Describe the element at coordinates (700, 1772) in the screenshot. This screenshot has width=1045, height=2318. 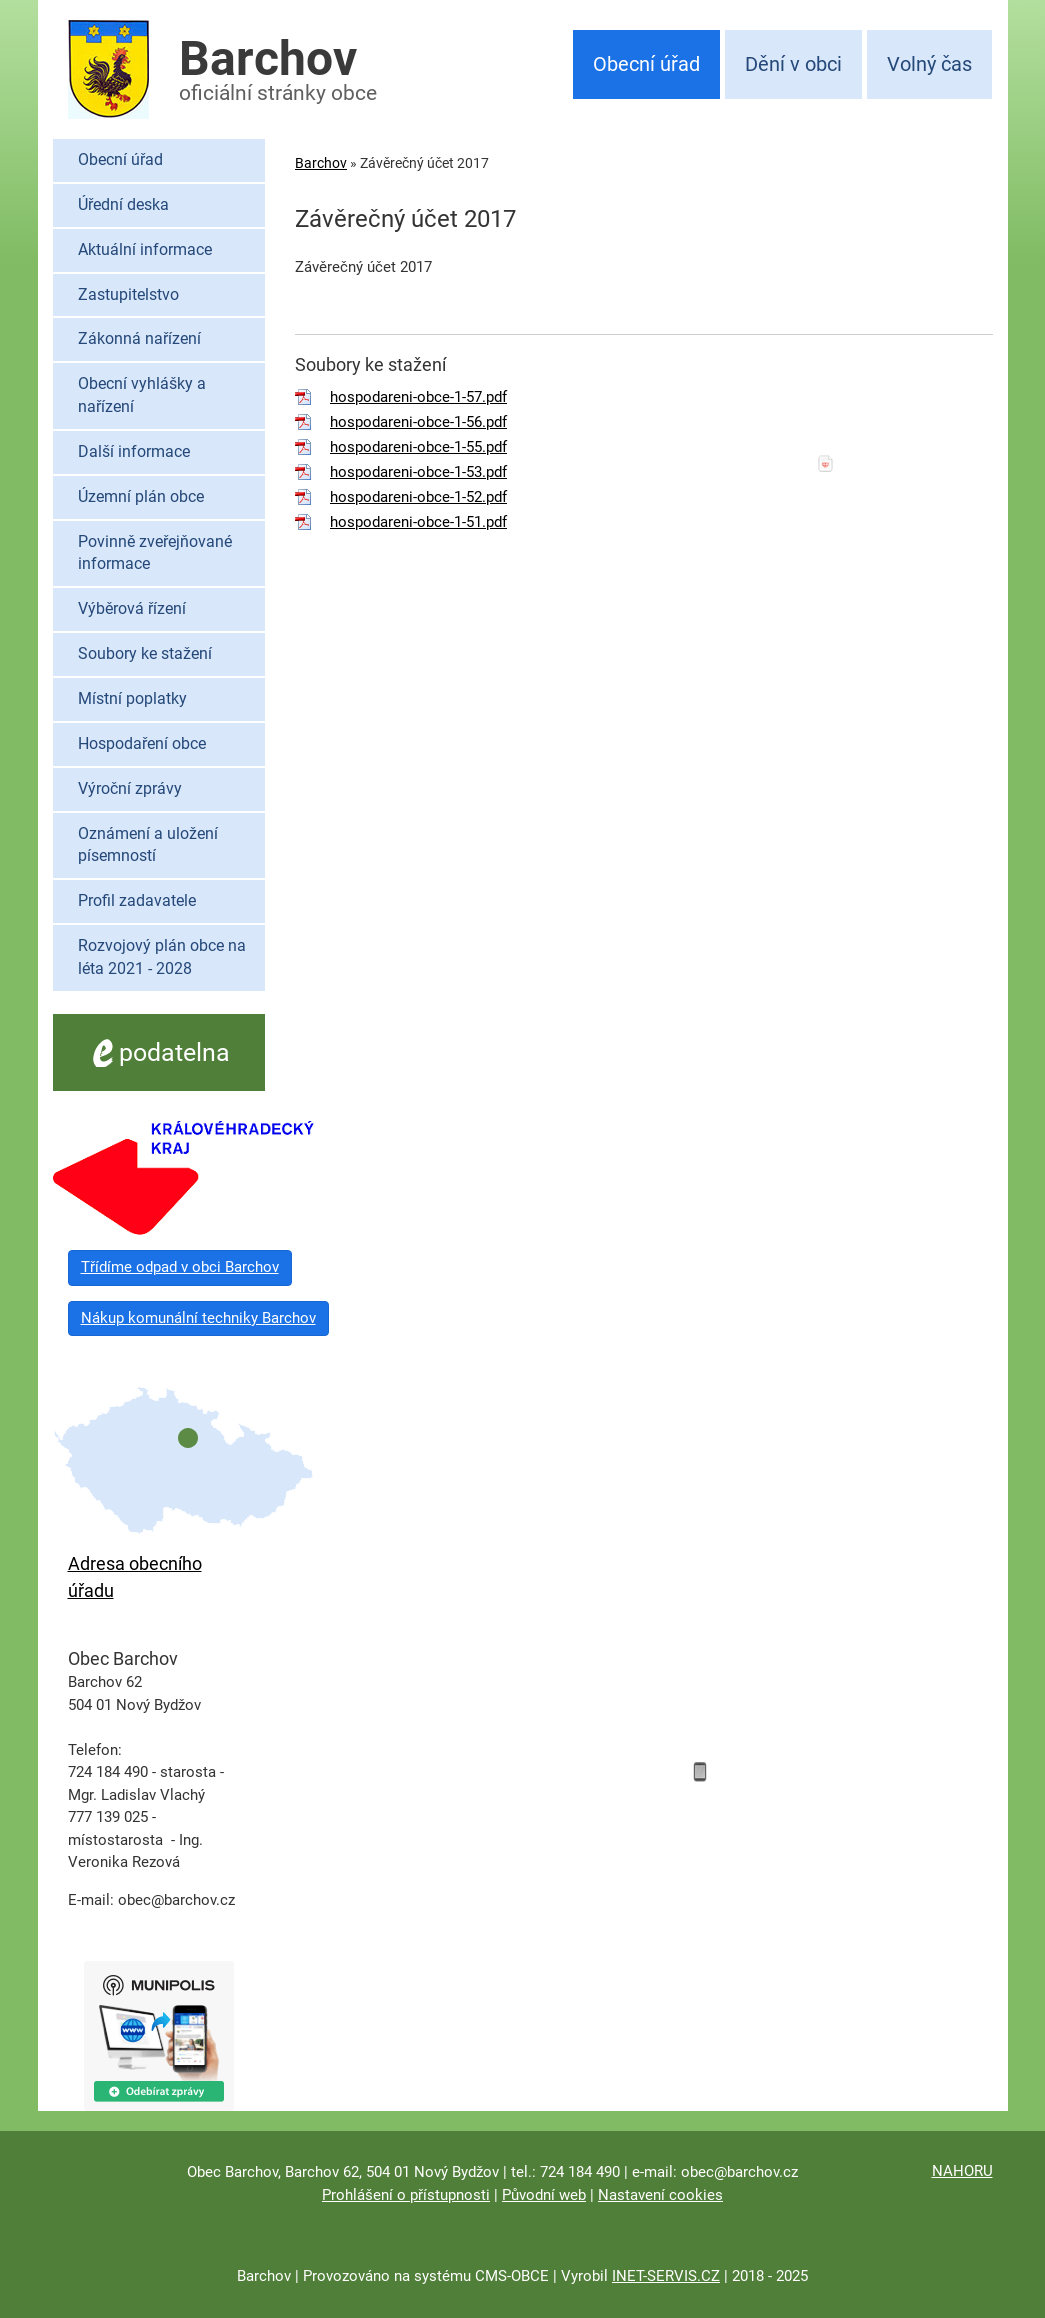
I see `access phone or dialer settings` at that location.